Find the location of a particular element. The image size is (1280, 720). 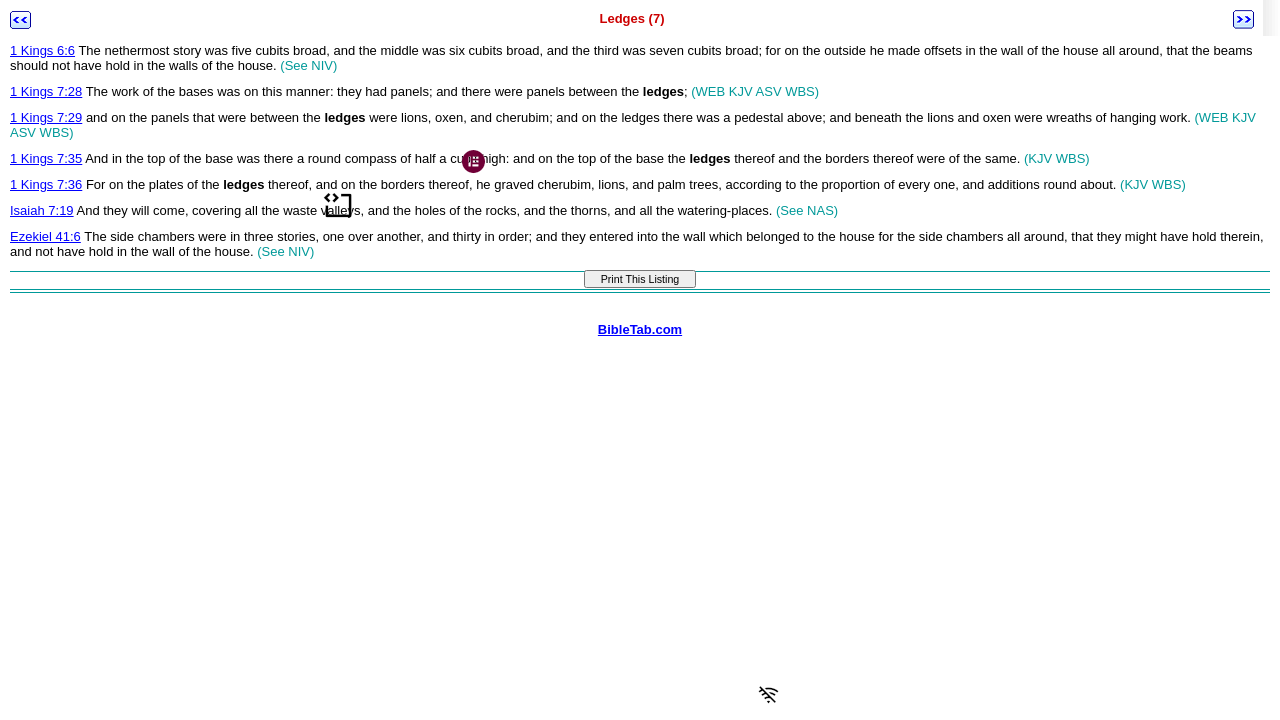

elementor website builder logo is located at coordinates (473, 161).